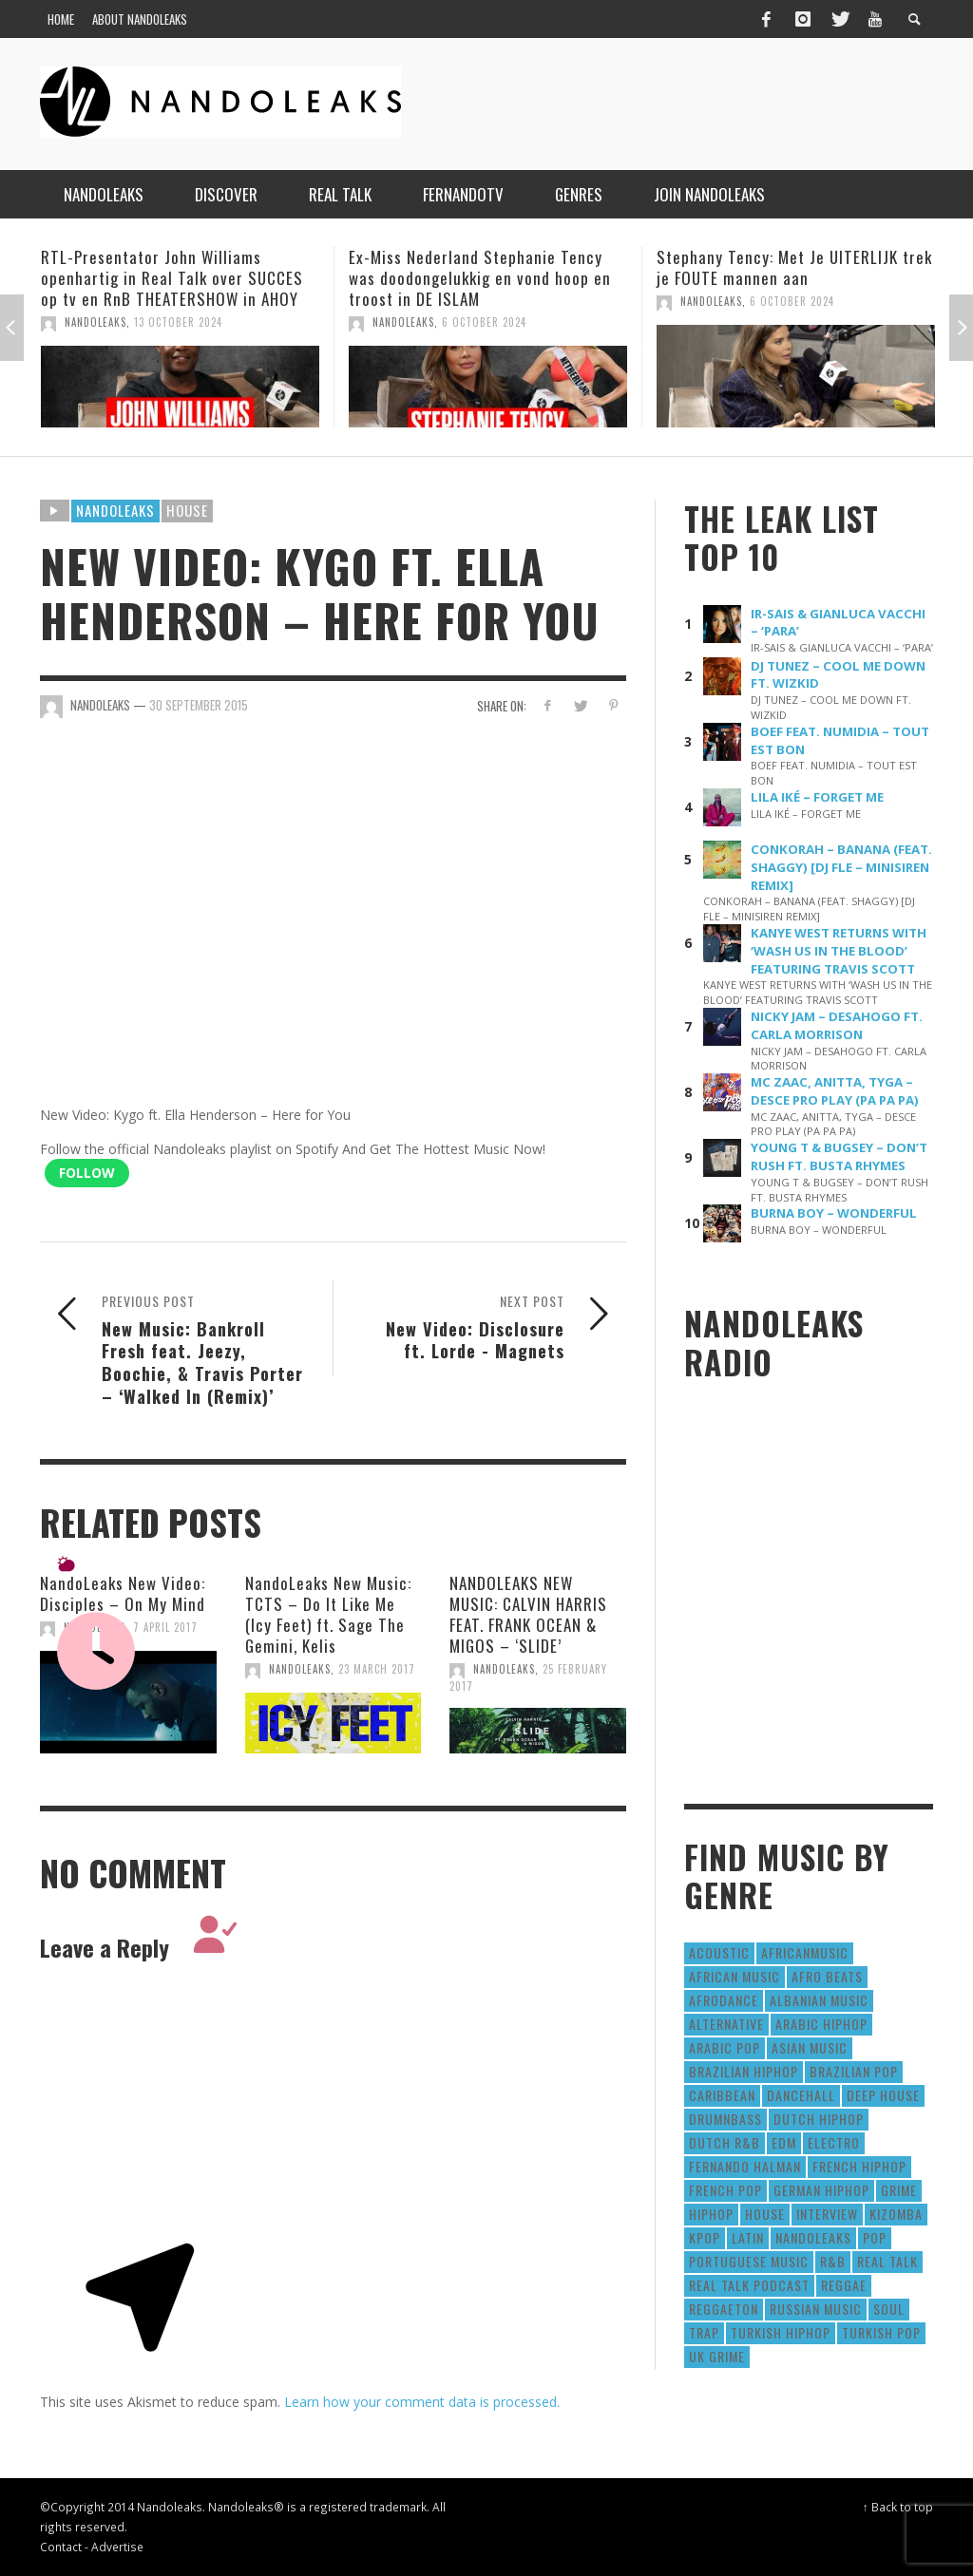 This screenshot has width=973, height=2576. I want to click on view current weather conditions, so click(66, 1563).